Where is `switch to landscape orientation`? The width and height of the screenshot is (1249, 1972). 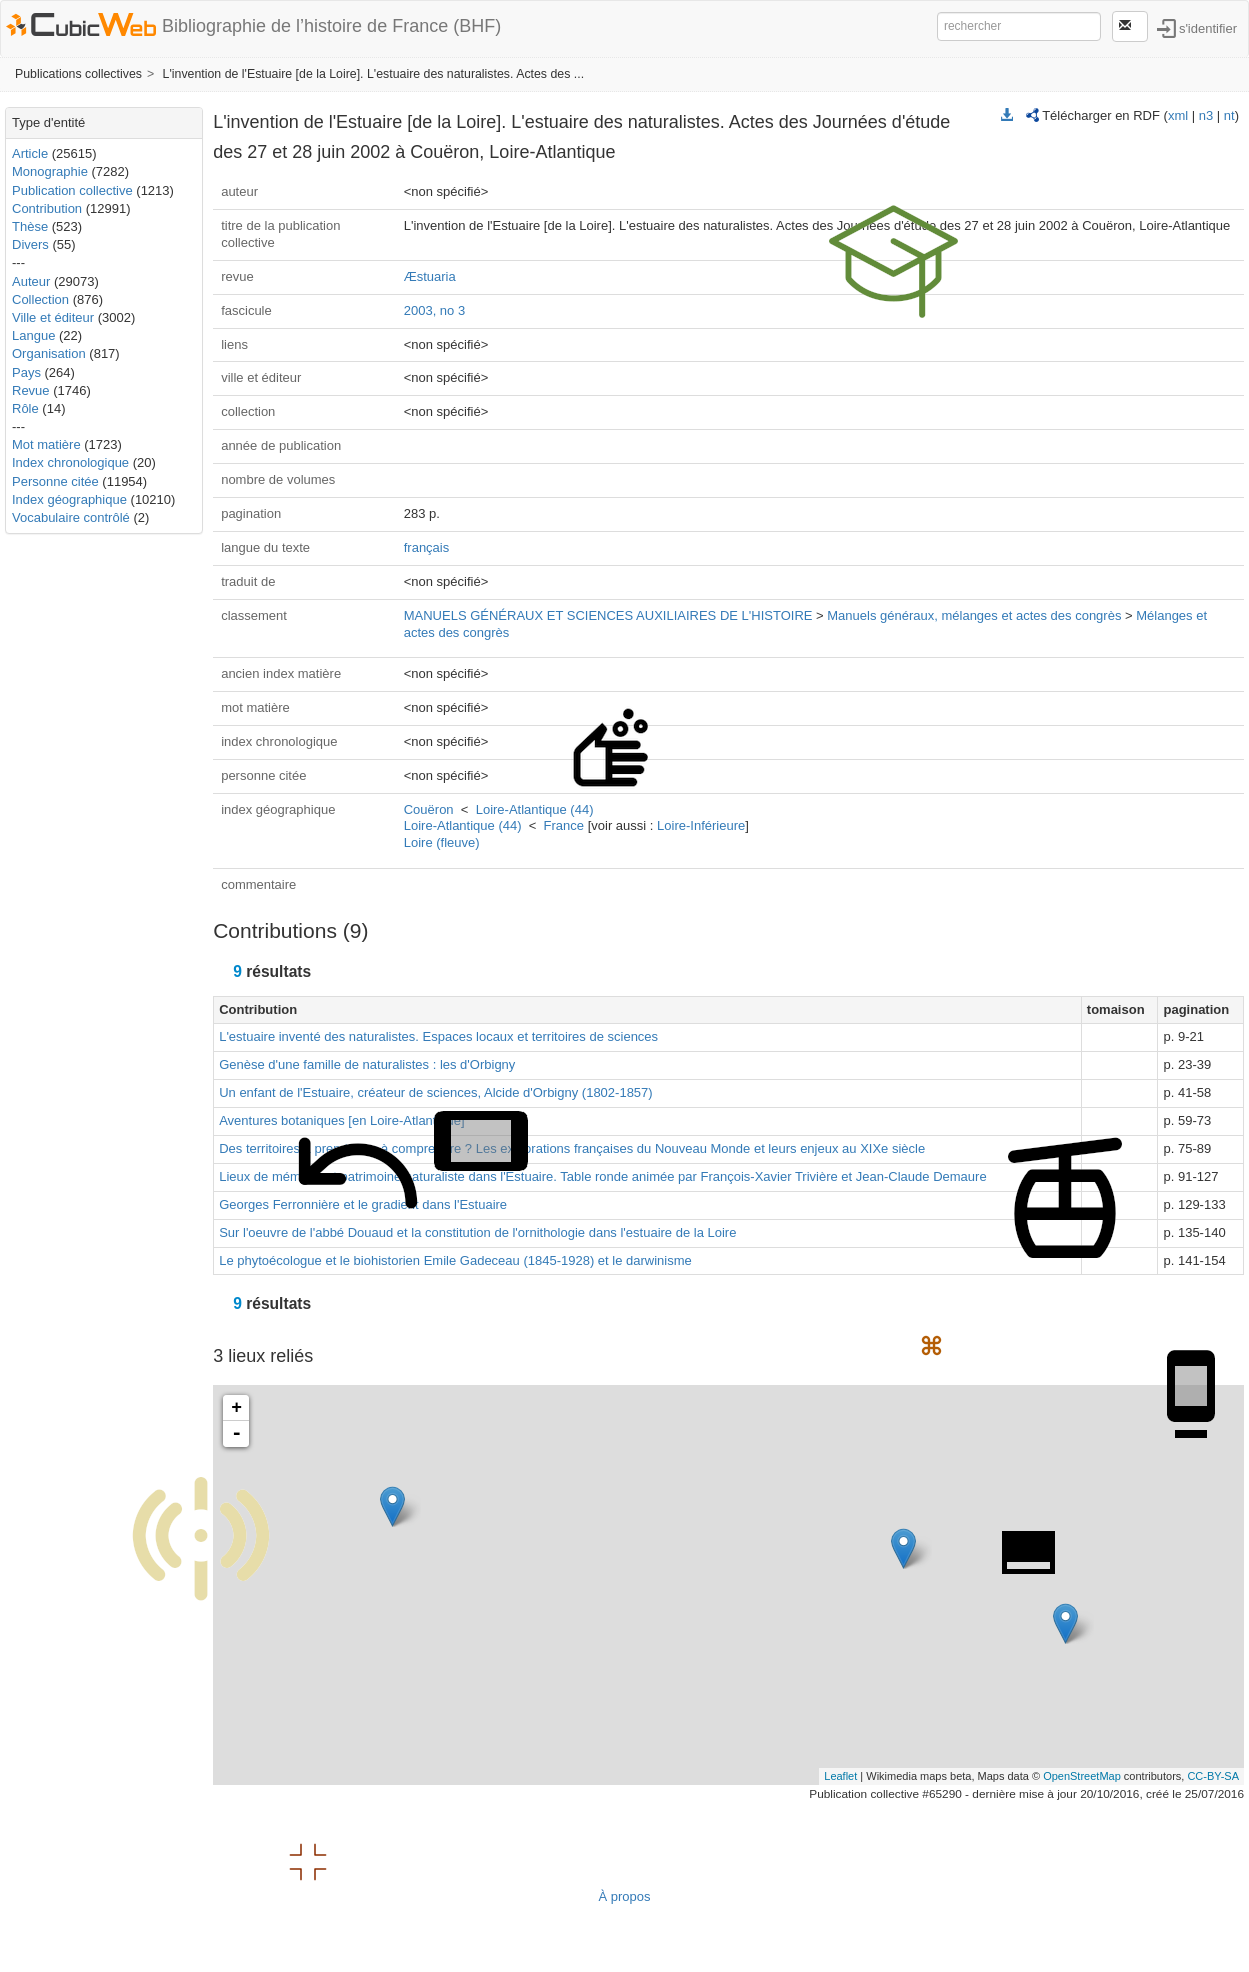
switch to landscape orientation is located at coordinates (481, 1141).